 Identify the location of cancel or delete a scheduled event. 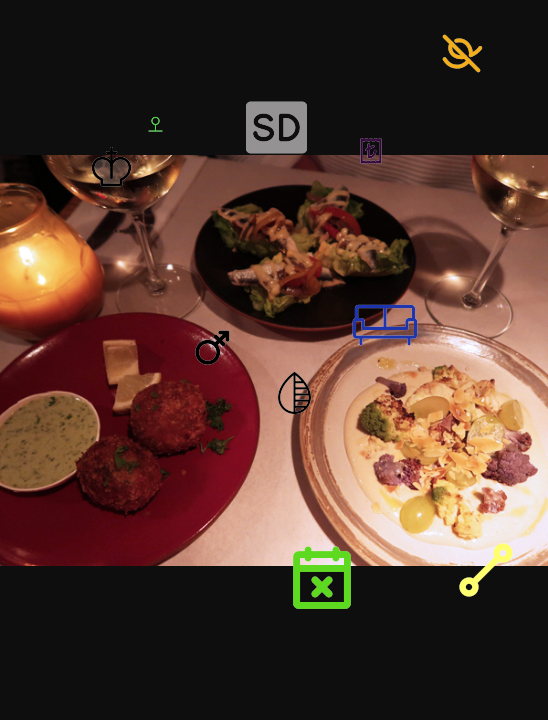
(322, 580).